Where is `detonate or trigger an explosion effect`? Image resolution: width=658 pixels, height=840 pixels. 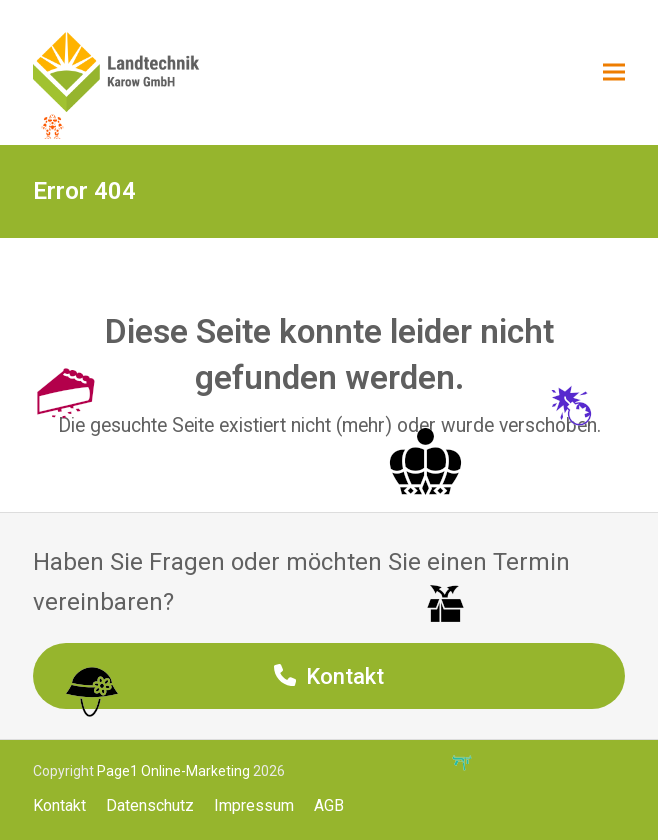 detonate or trigger an explosion effect is located at coordinates (571, 405).